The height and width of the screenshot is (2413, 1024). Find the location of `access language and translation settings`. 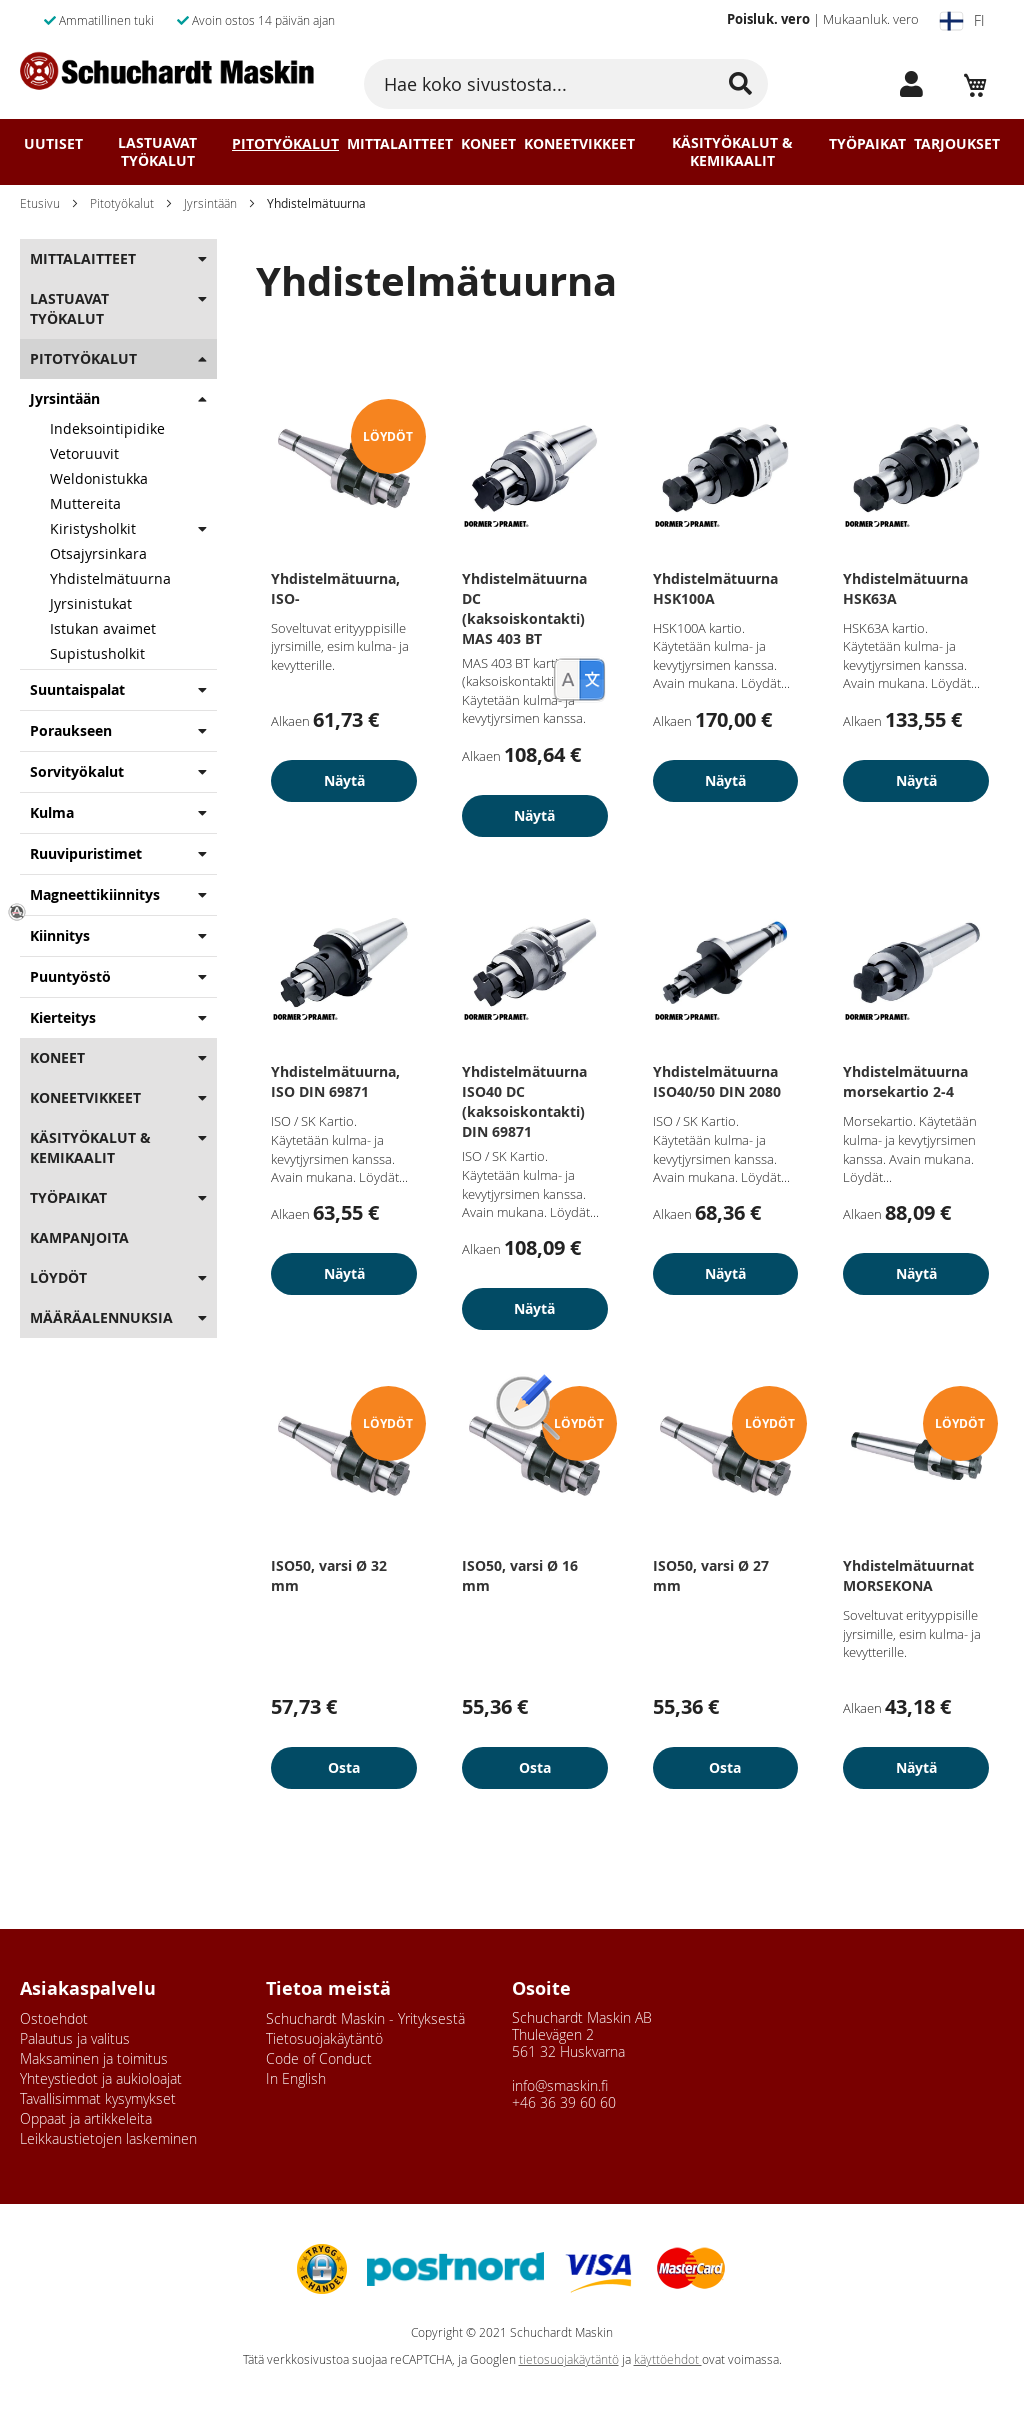

access language and translation settings is located at coordinates (579, 679).